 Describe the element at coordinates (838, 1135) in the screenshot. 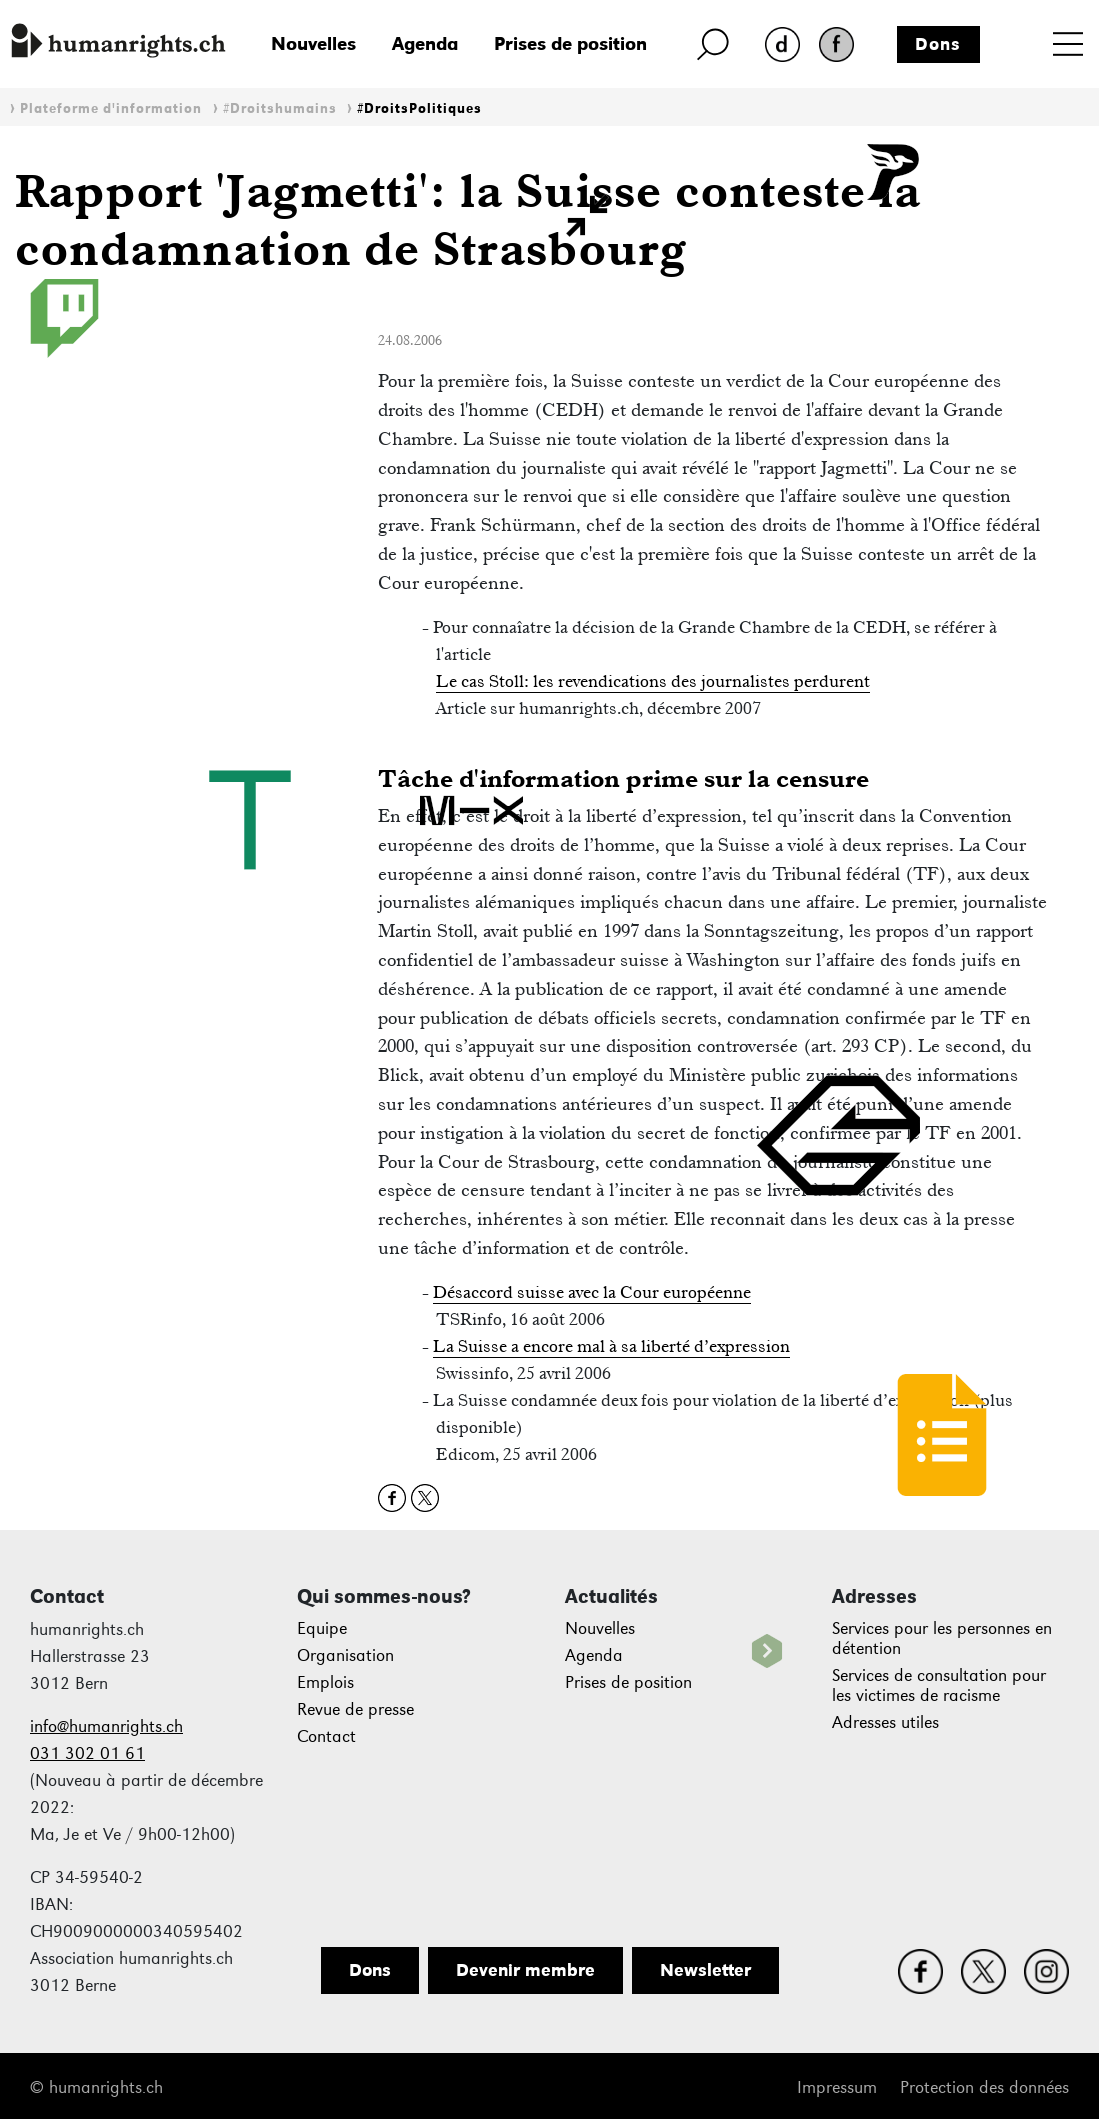

I see `garuda linux operating system logo` at that location.